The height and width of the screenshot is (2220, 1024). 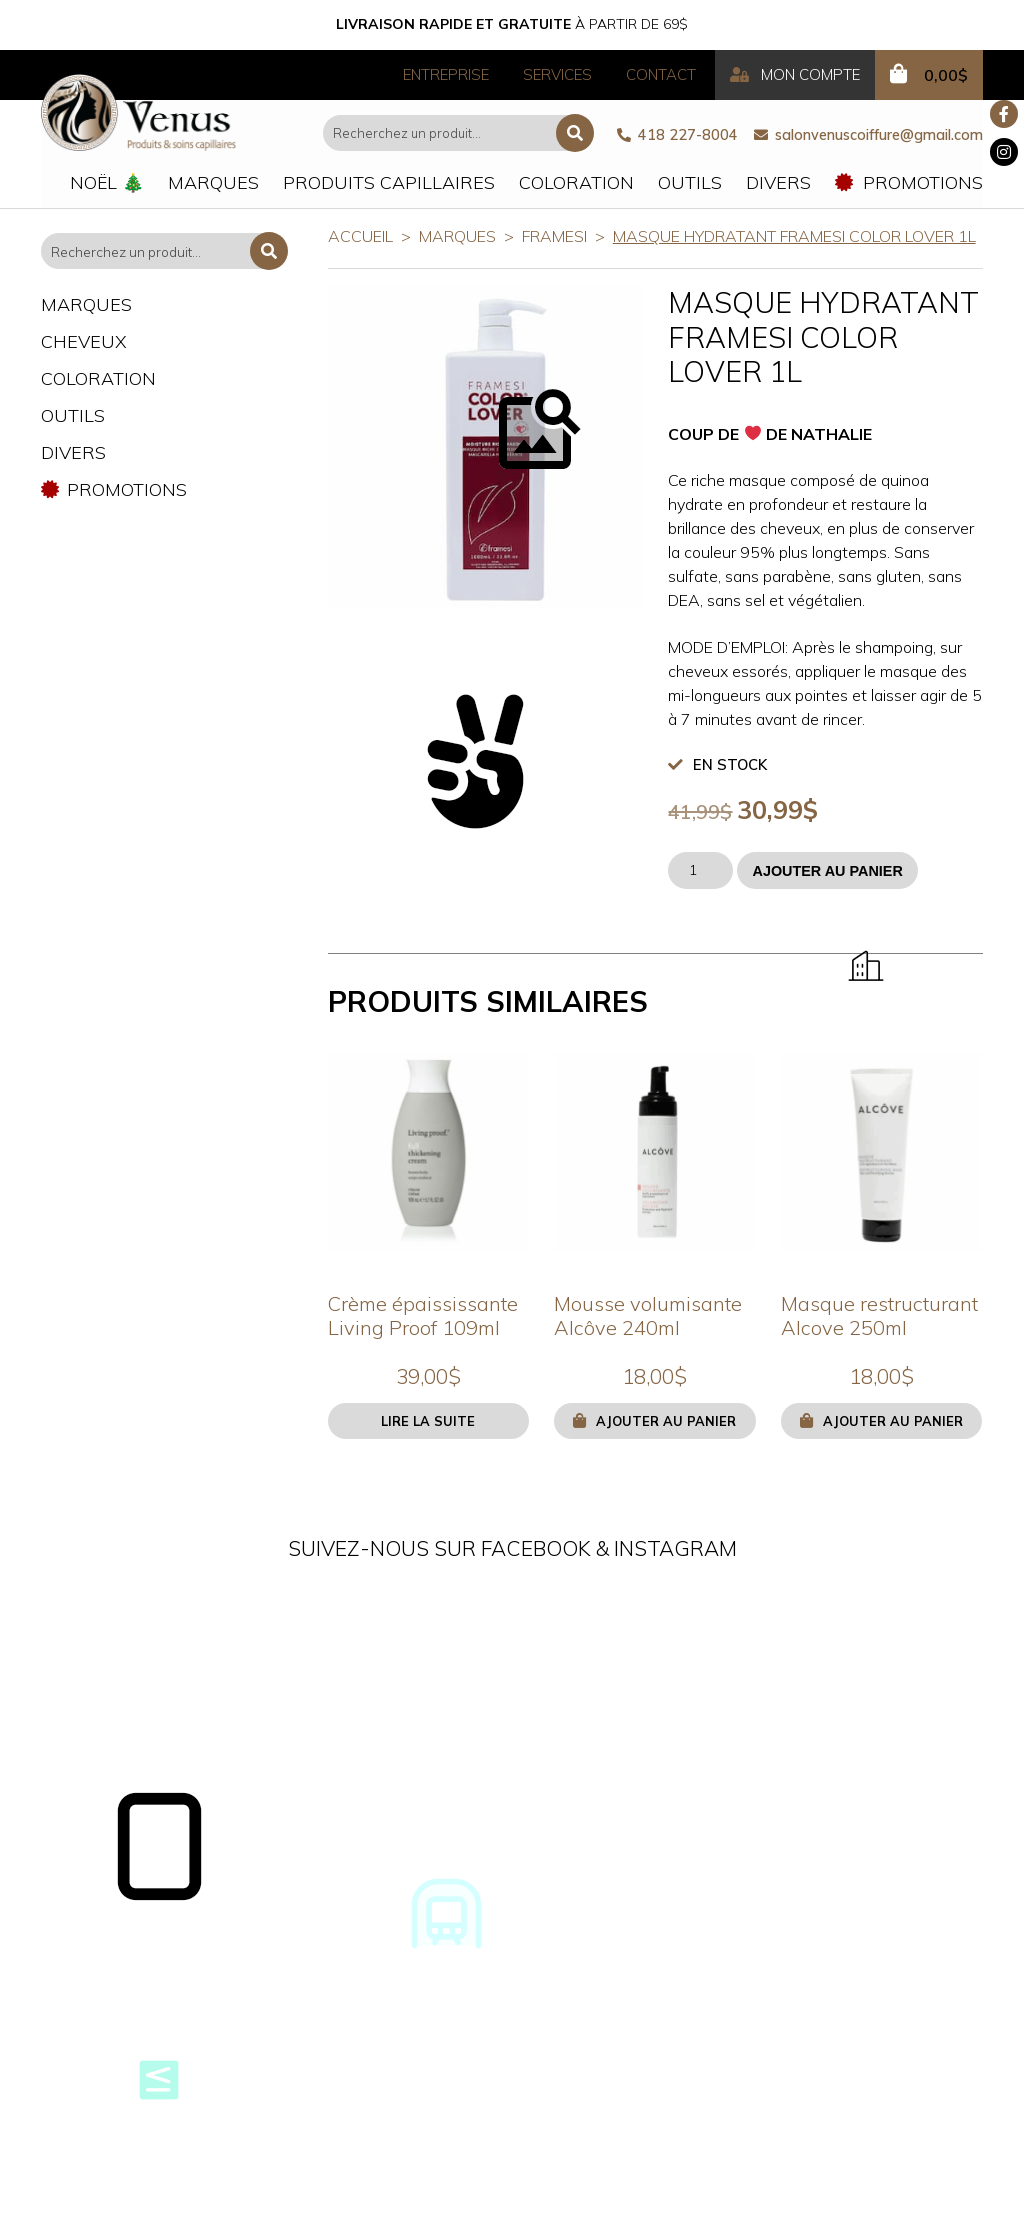 What do you see at coordinates (539, 429) in the screenshot?
I see `search for images or photos` at bounding box center [539, 429].